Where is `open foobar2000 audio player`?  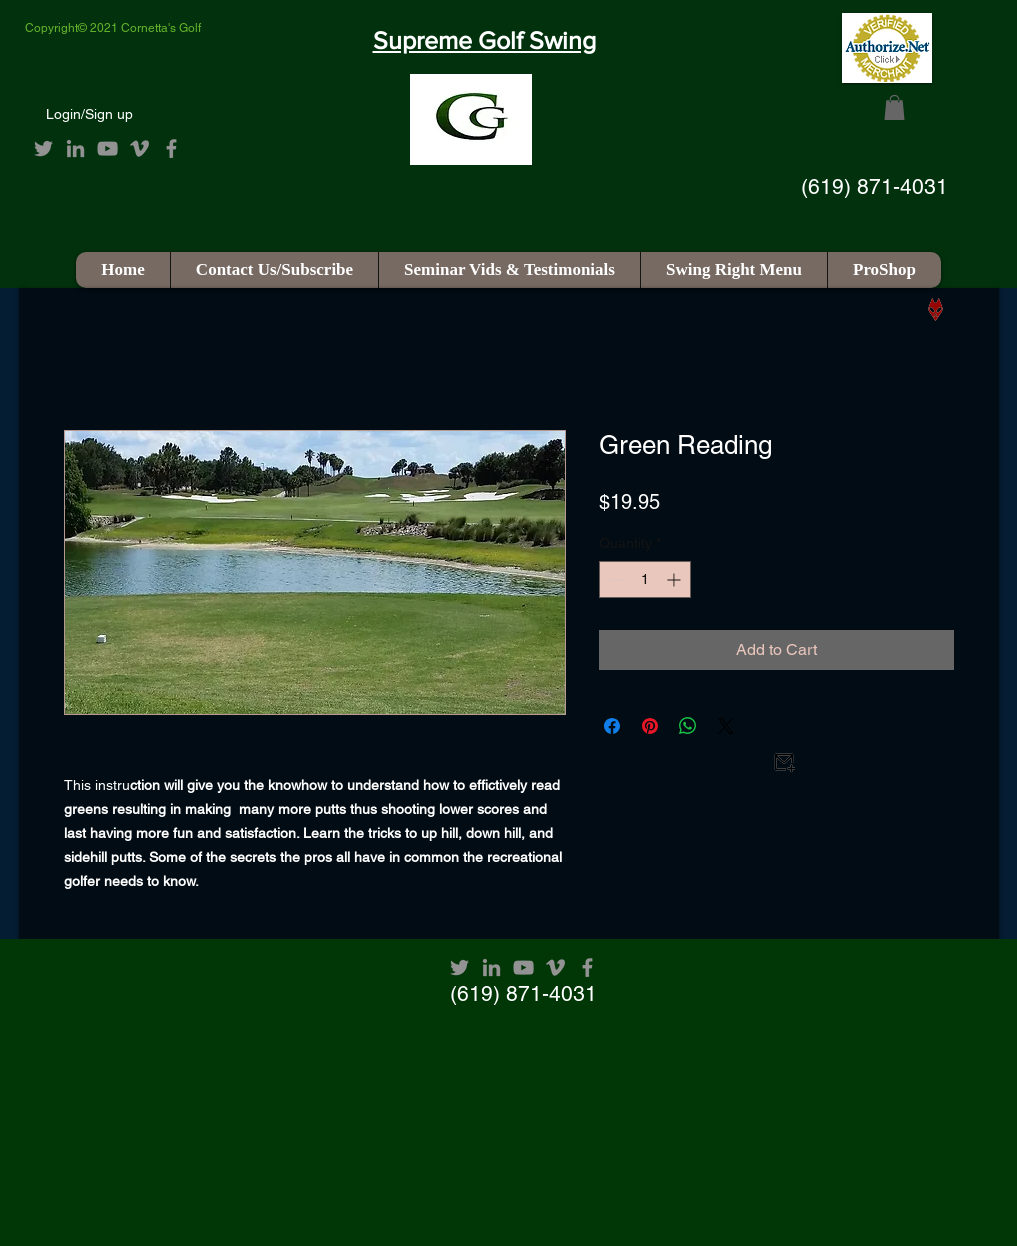 open foobar2000 audio player is located at coordinates (935, 309).